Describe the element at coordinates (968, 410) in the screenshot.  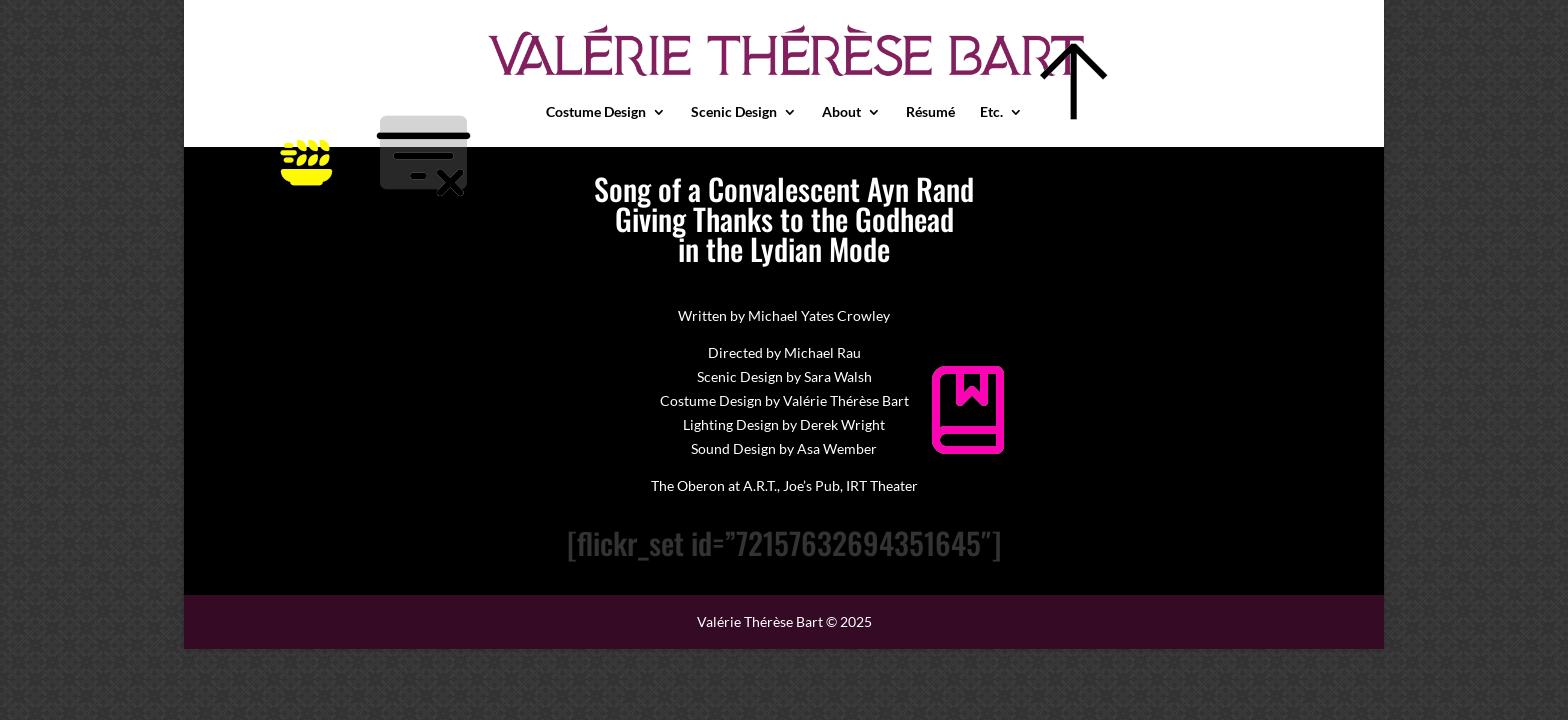
I see `view your bookmarked items` at that location.